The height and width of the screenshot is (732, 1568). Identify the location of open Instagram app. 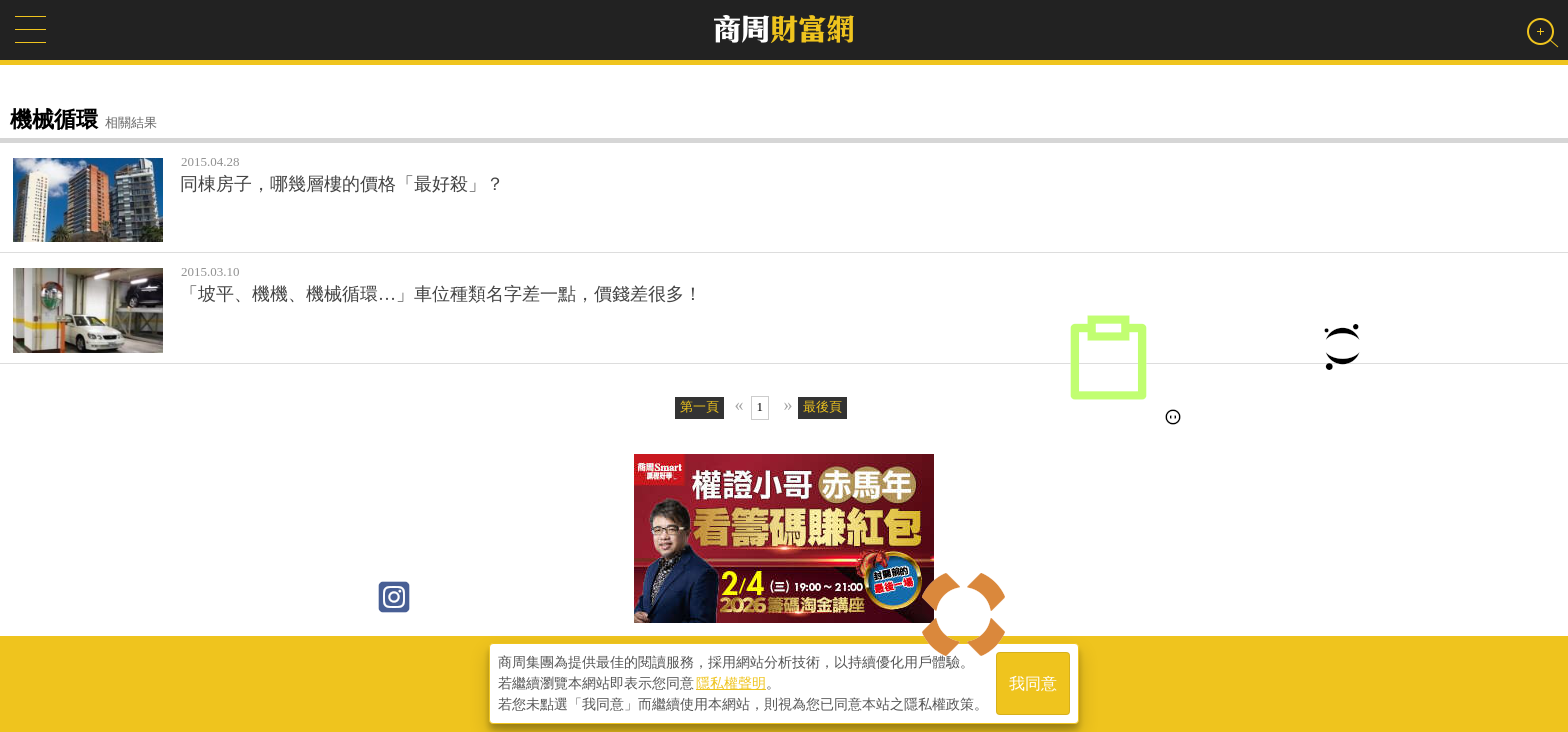
(394, 597).